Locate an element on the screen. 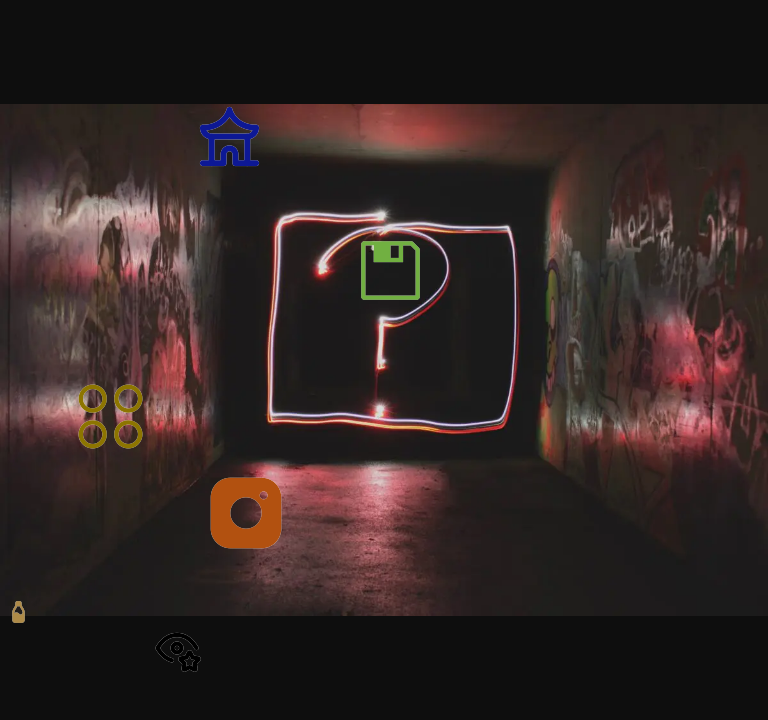 Image resolution: width=768 pixels, height=720 pixels. view beverage or drink options is located at coordinates (18, 612).